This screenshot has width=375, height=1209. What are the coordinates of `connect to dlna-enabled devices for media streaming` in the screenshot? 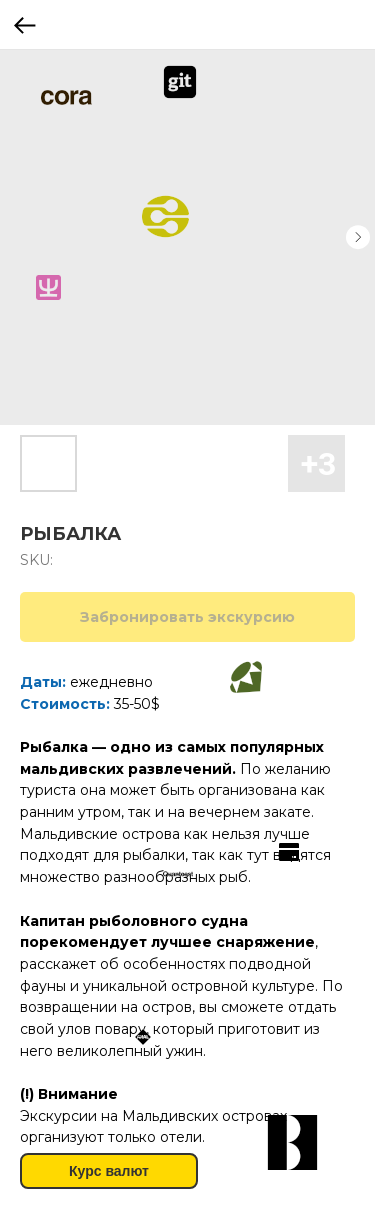 It's located at (165, 216).